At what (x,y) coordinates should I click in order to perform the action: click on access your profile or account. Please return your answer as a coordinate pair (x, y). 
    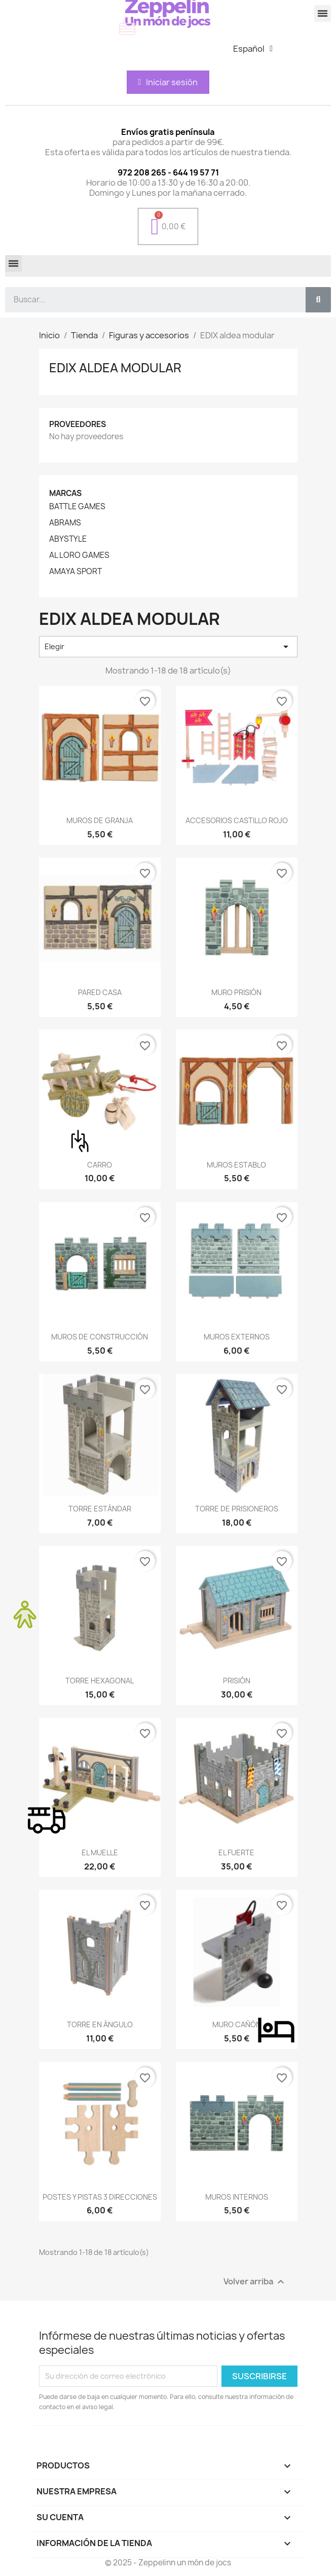
    Looking at the image, I should click on (25, 1615).